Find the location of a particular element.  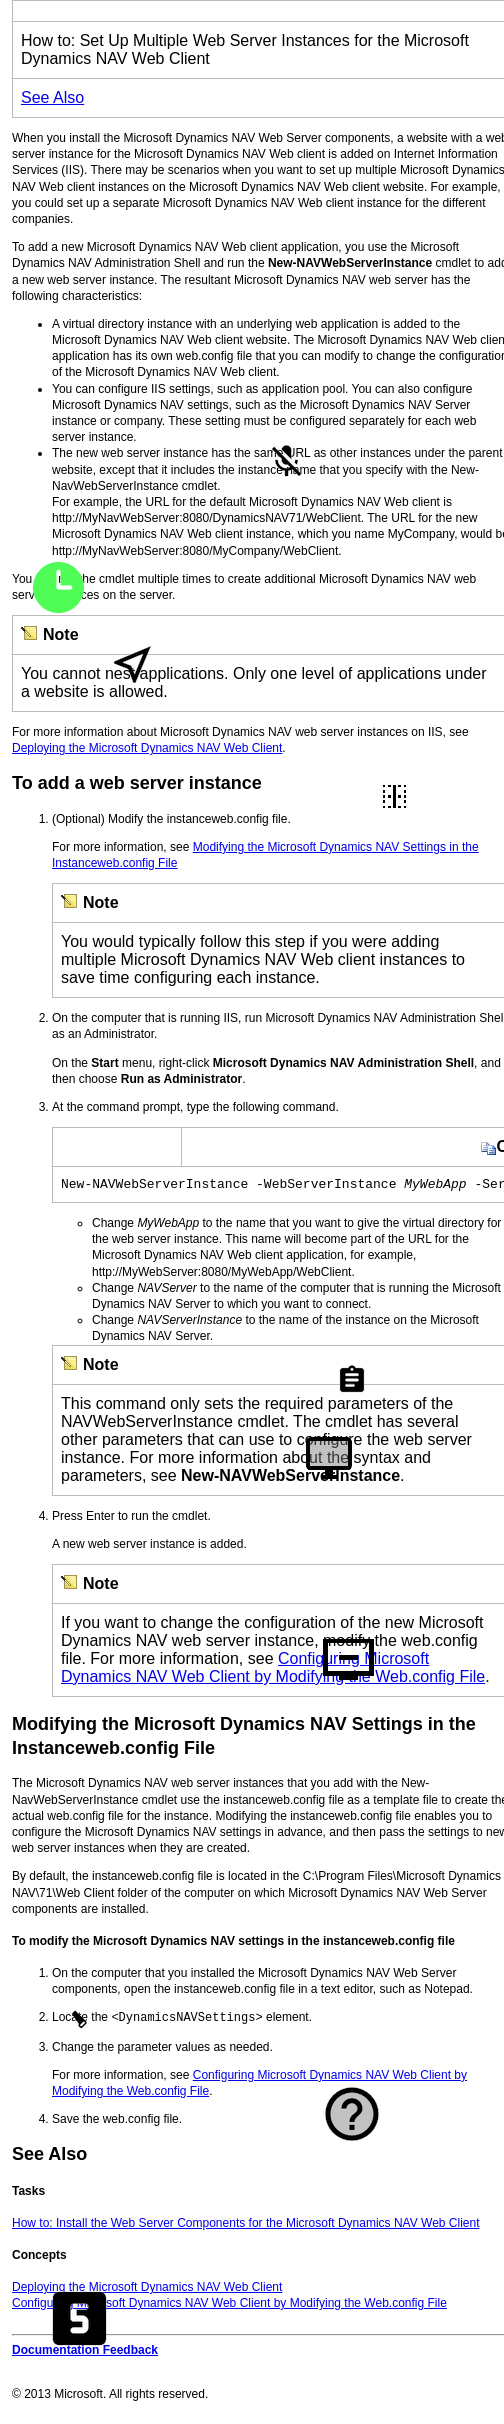

remove item from media queue is located at coordinates (348, 1659).